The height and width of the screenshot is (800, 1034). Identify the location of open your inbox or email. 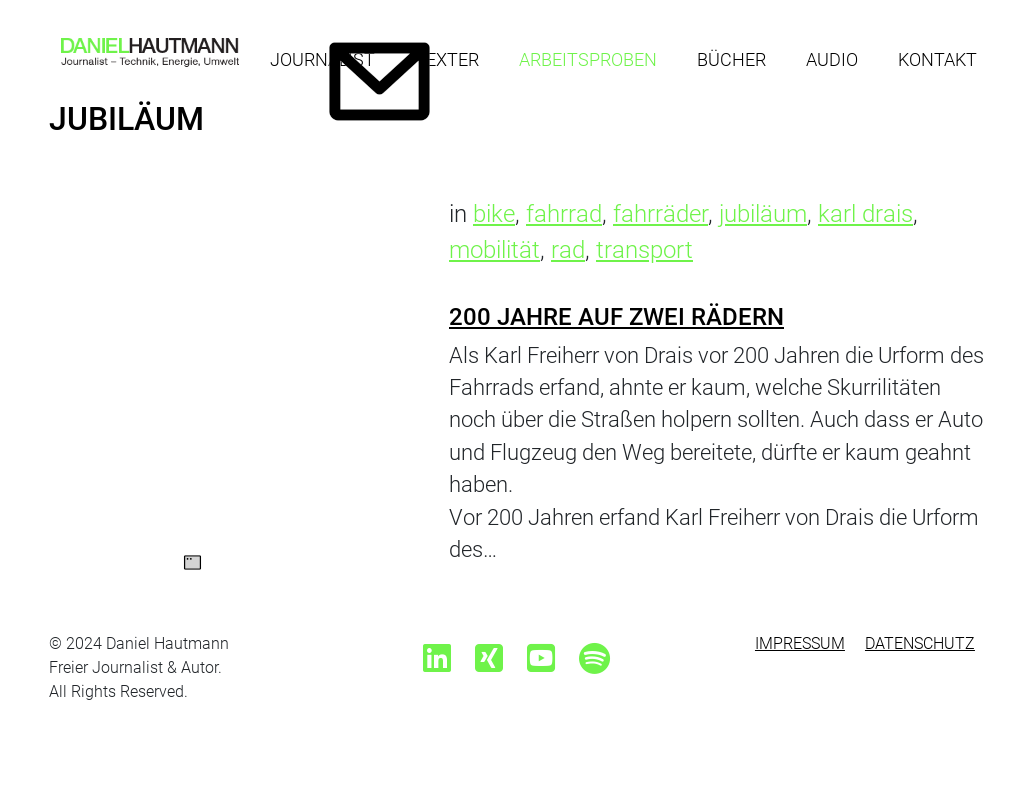
(379, 81).